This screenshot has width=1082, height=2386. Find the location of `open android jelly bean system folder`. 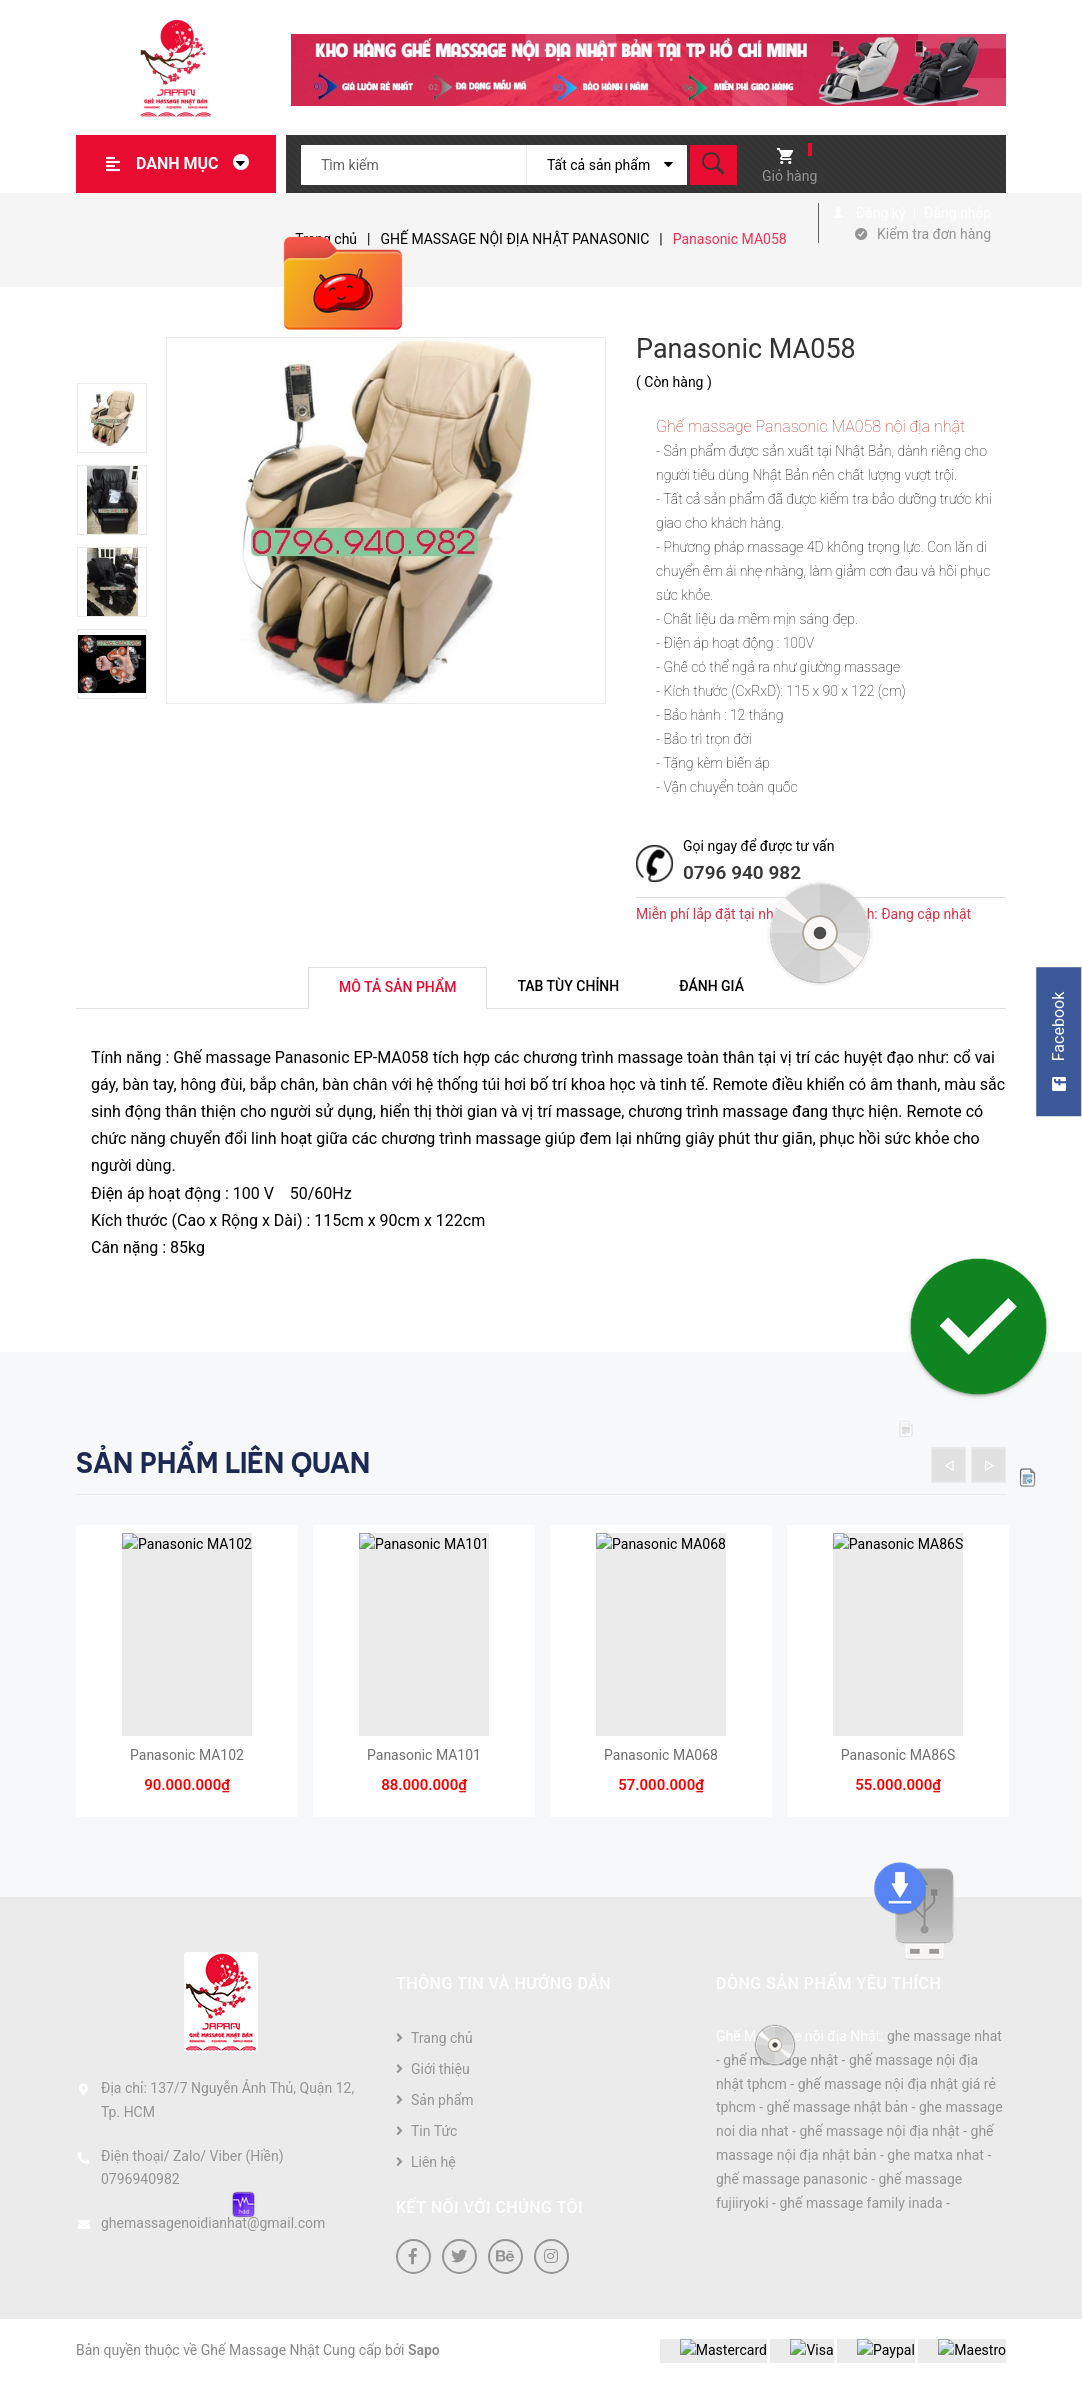

open android jelly bean system folder is located at coordinates (342, 286).